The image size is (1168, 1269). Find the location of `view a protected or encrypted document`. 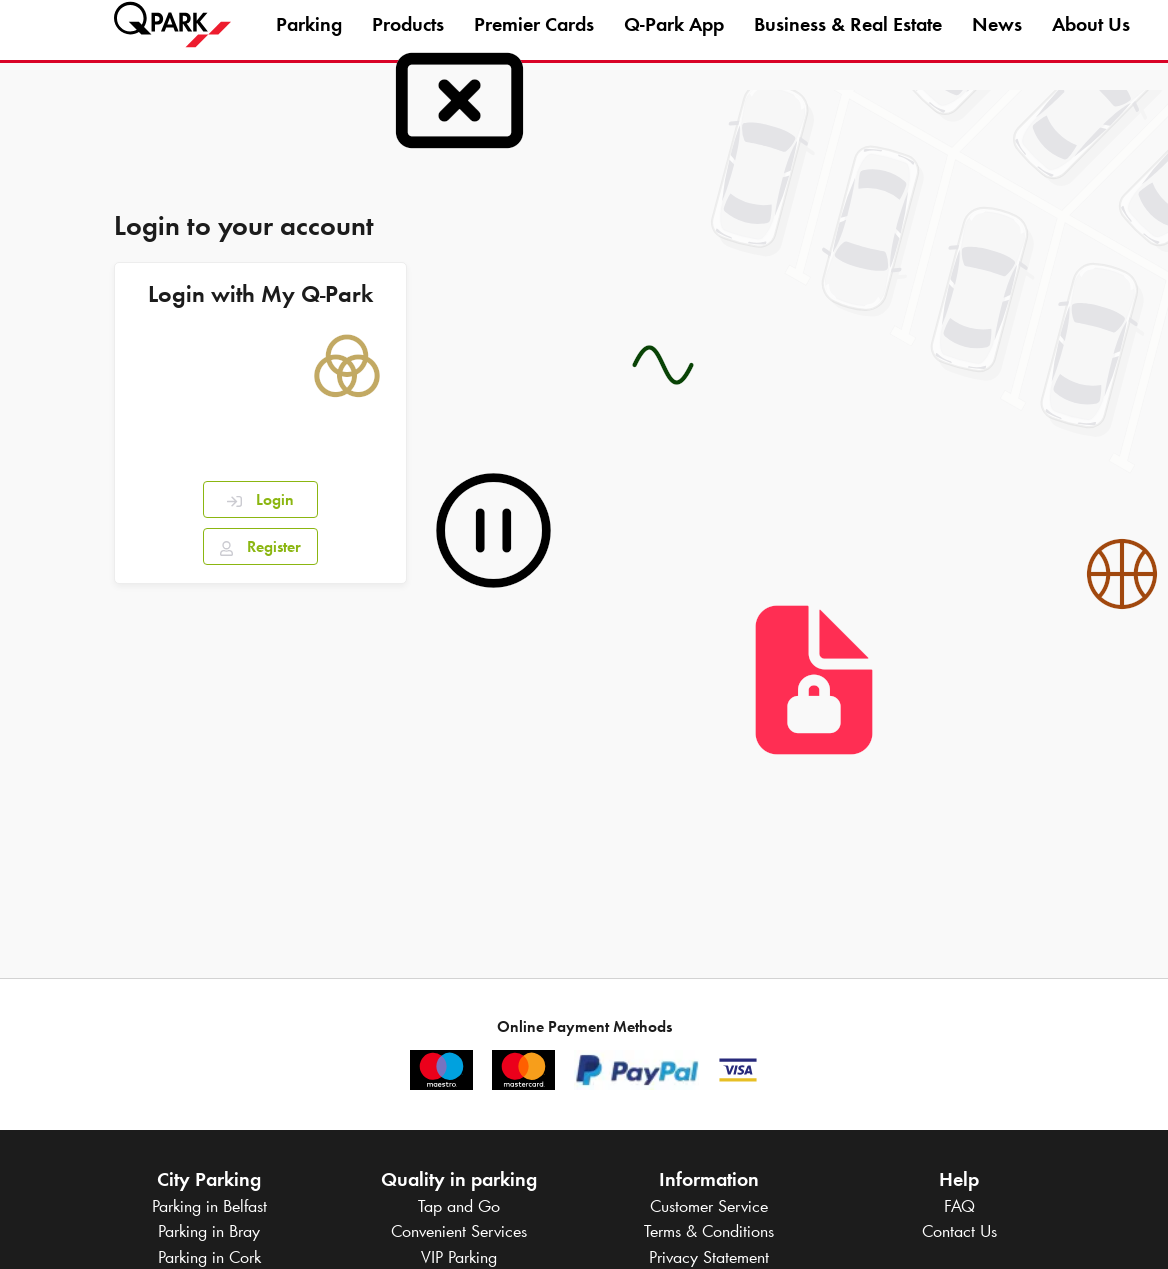

view a protected or encrypted document is located at coordinates (814, 680).